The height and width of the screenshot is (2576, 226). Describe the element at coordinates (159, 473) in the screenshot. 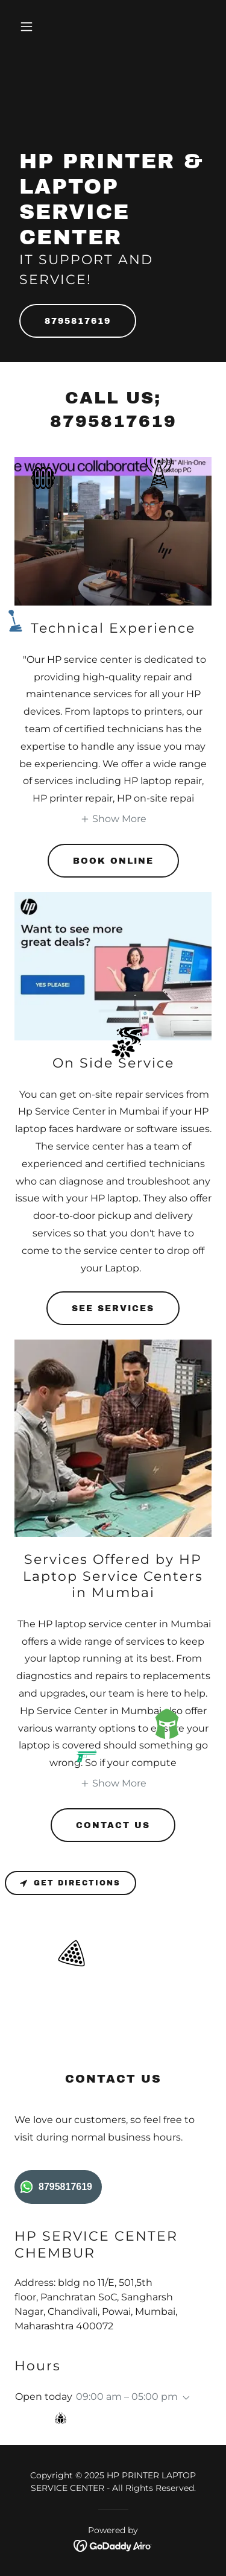

I see `broadcast or transmit a signal` at that location.